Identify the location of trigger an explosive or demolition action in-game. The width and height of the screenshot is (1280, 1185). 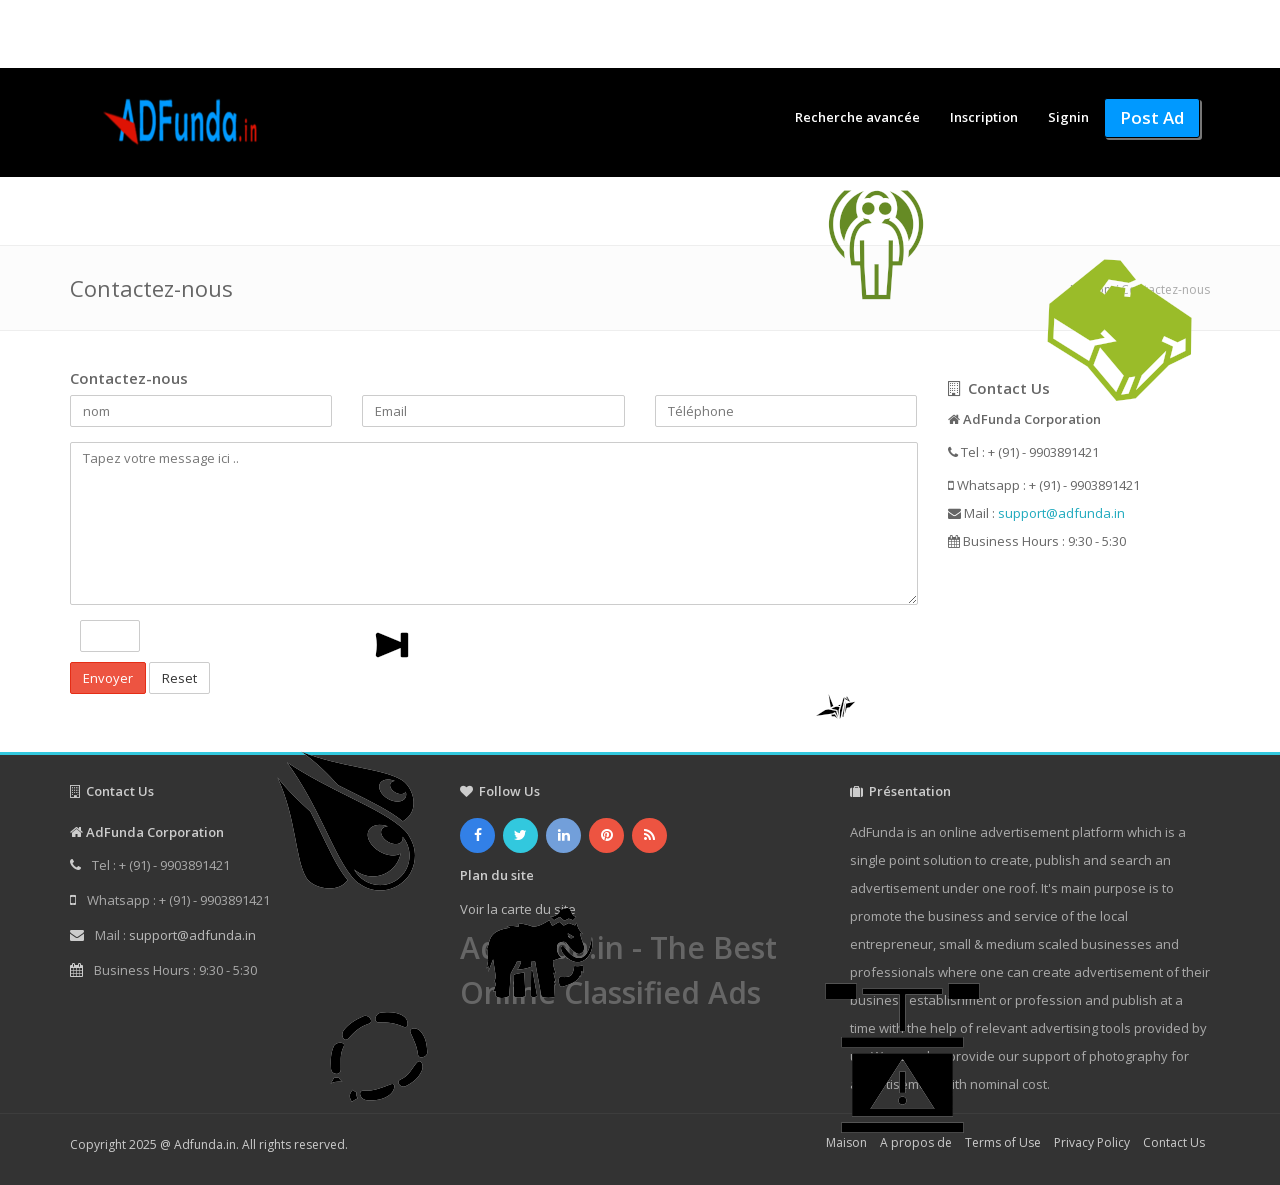
(902, 1055).